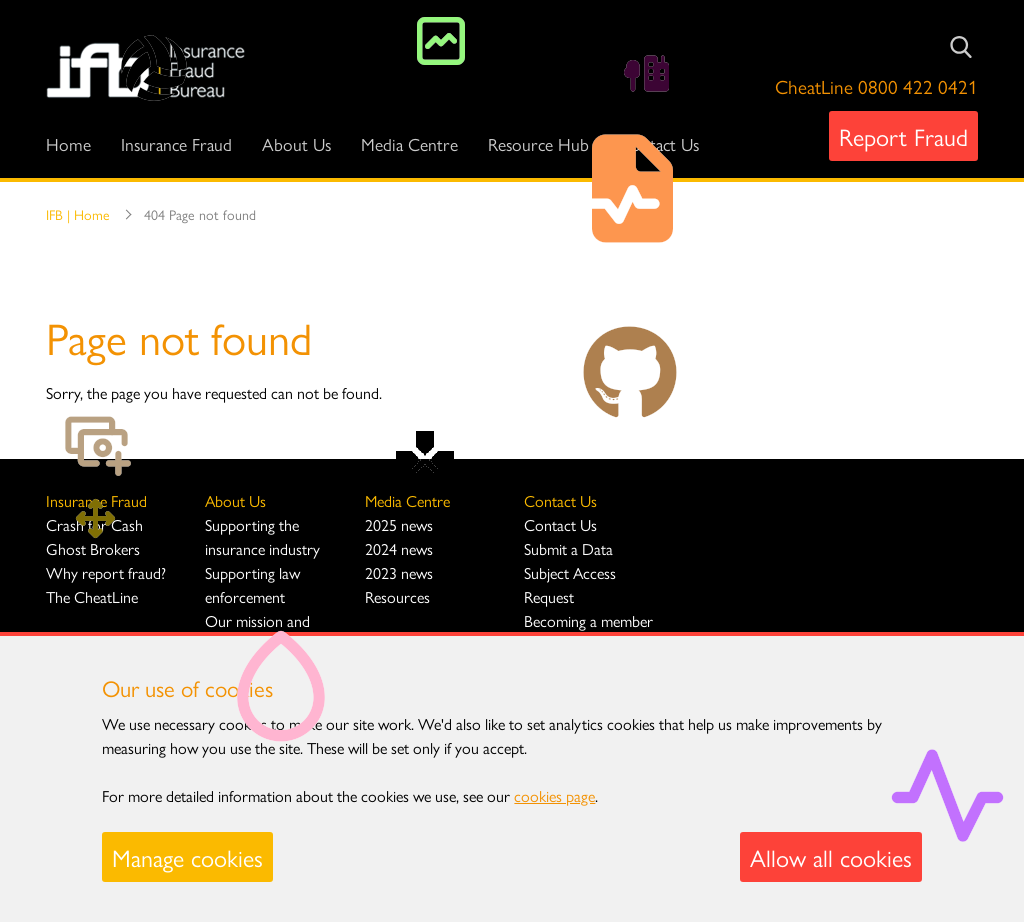  What do you see at coordinates (632, 188) in the screenshot?
I see `view medical records or health documents` at bounding box center [632, 188].